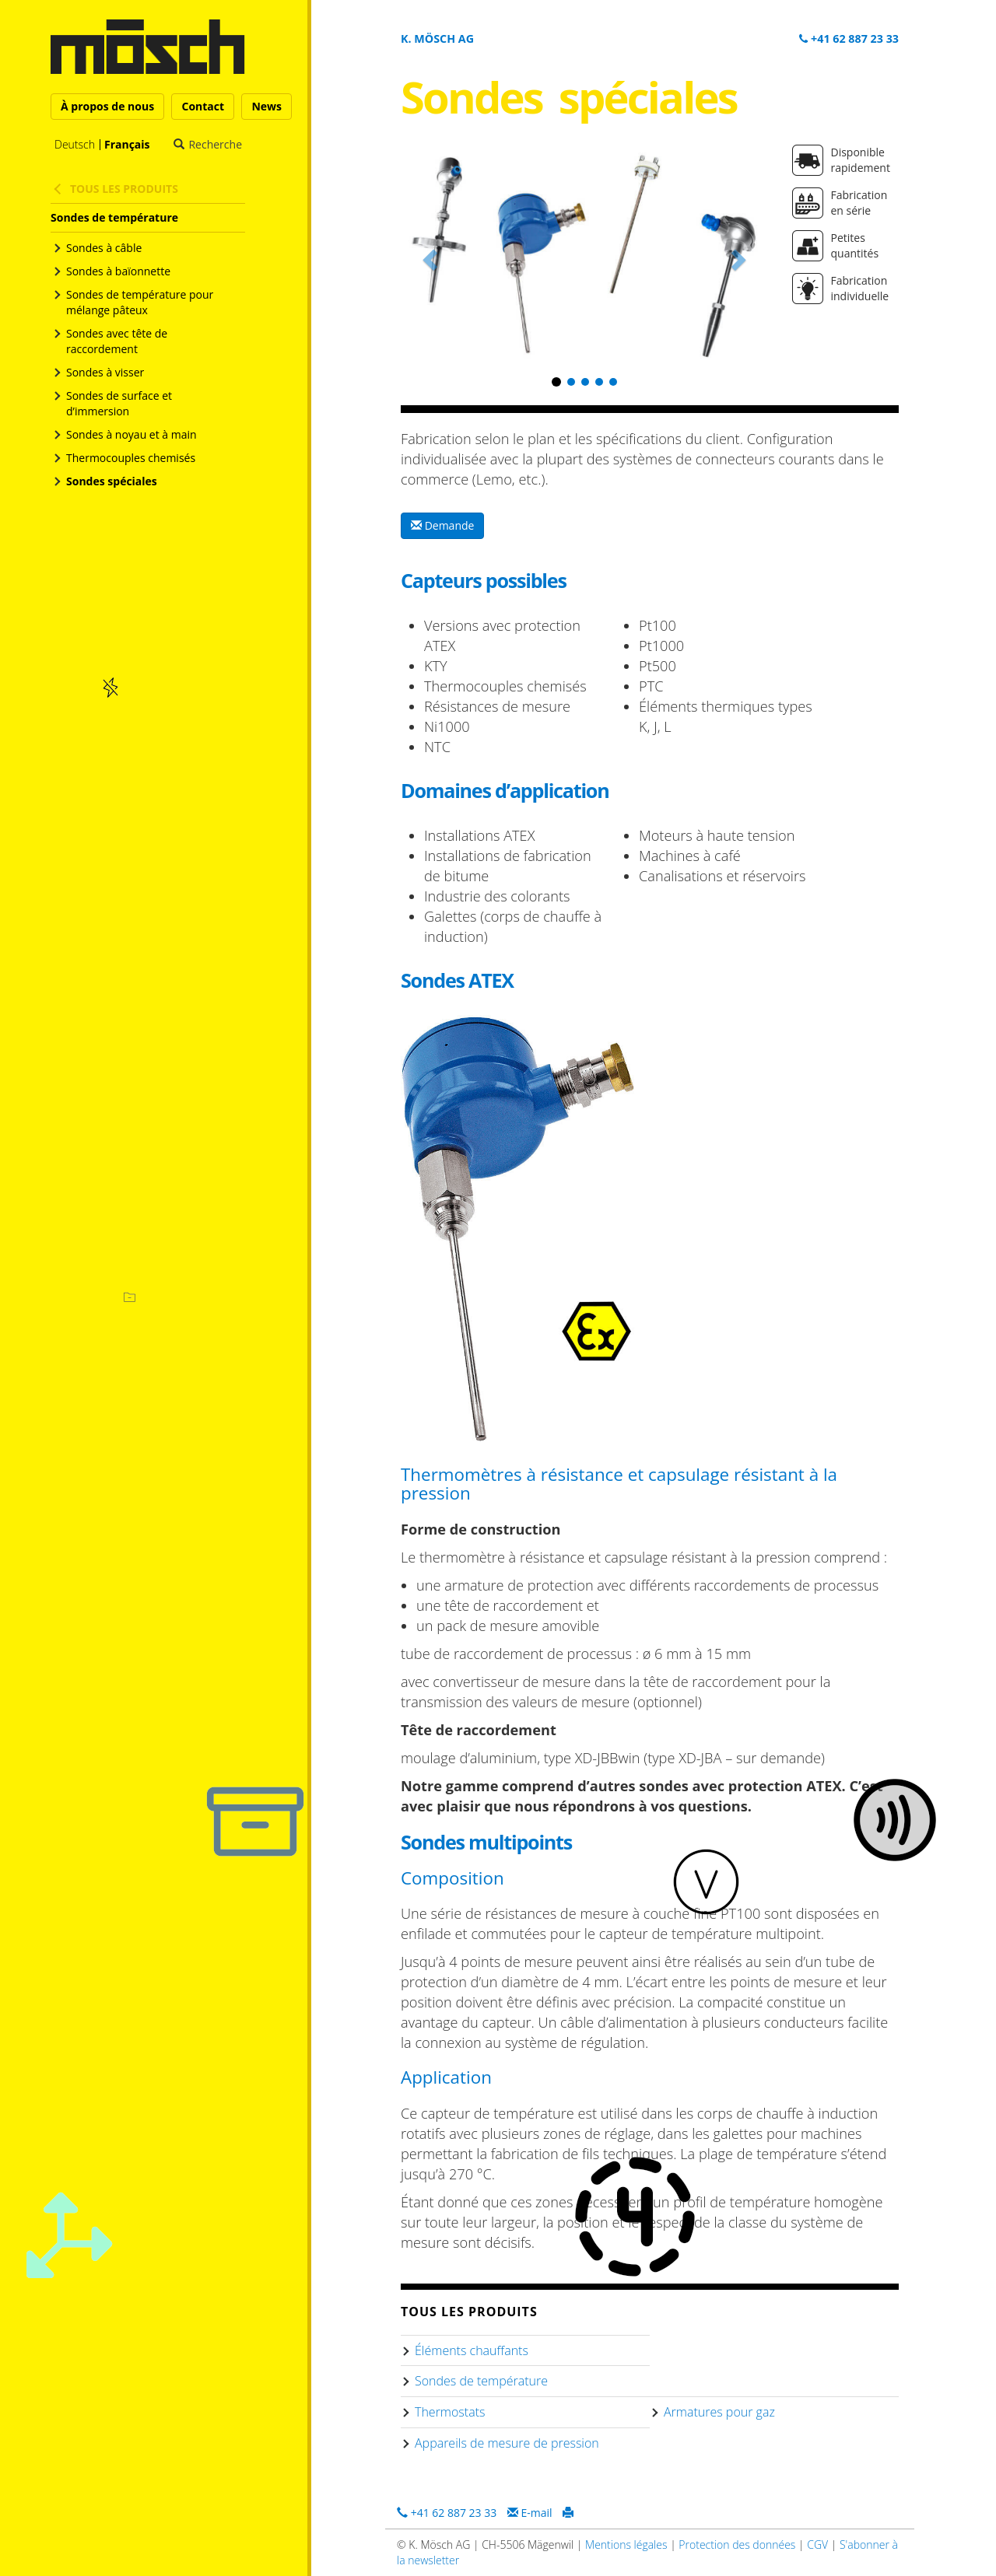  Describe the element at coordinates (64, 2240) in the screenshot. I see `access 3D vector or coordinate tools` at that location.